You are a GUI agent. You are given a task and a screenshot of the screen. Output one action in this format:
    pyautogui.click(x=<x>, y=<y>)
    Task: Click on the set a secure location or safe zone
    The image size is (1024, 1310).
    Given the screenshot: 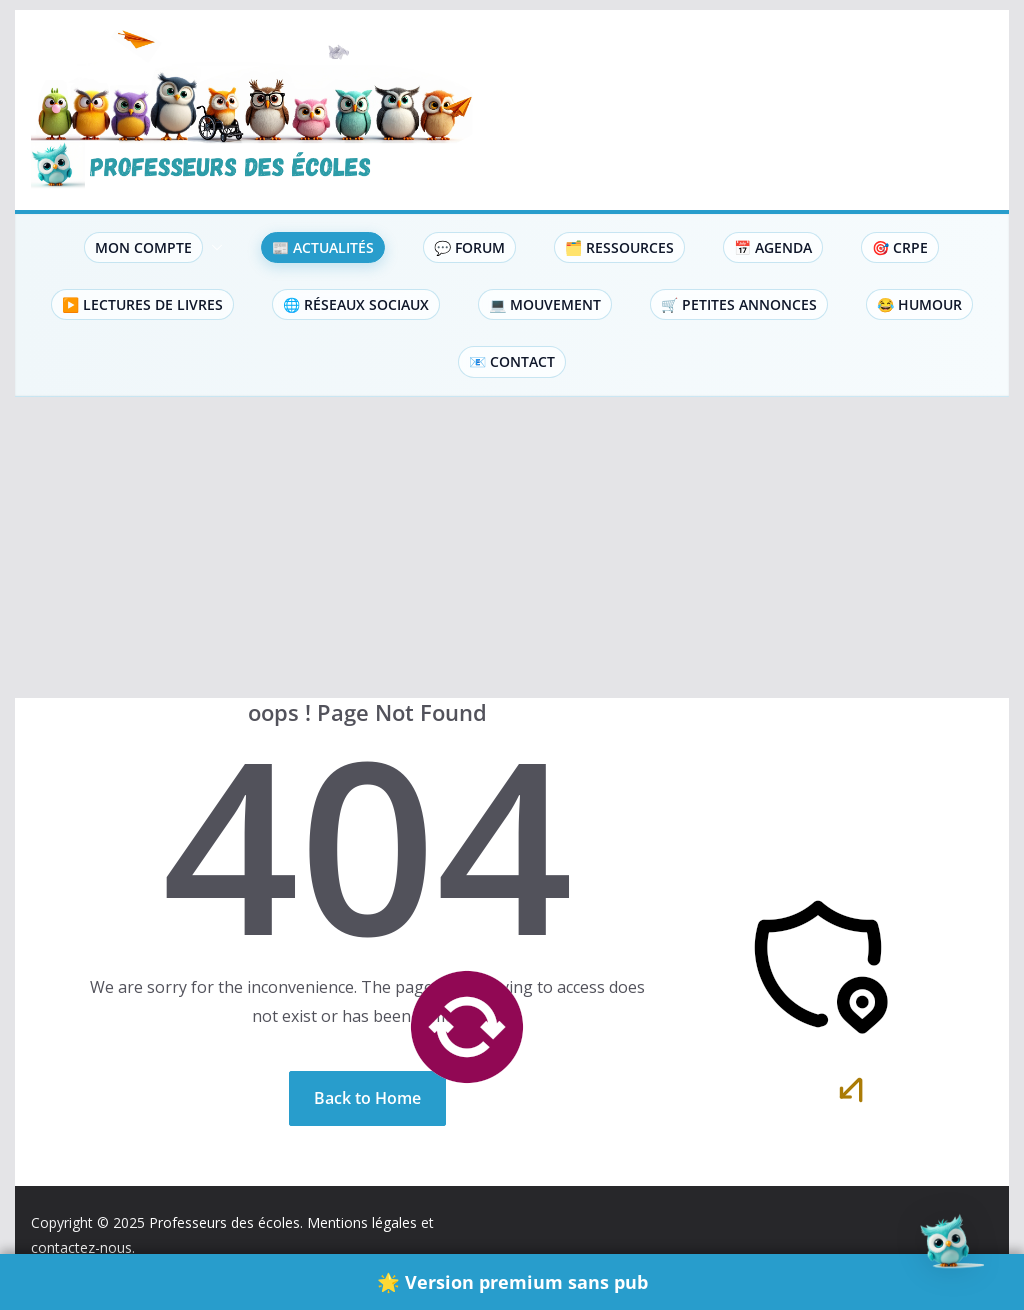 What is the action you would take?
    pyautogui.click(x=818, y=964)
    